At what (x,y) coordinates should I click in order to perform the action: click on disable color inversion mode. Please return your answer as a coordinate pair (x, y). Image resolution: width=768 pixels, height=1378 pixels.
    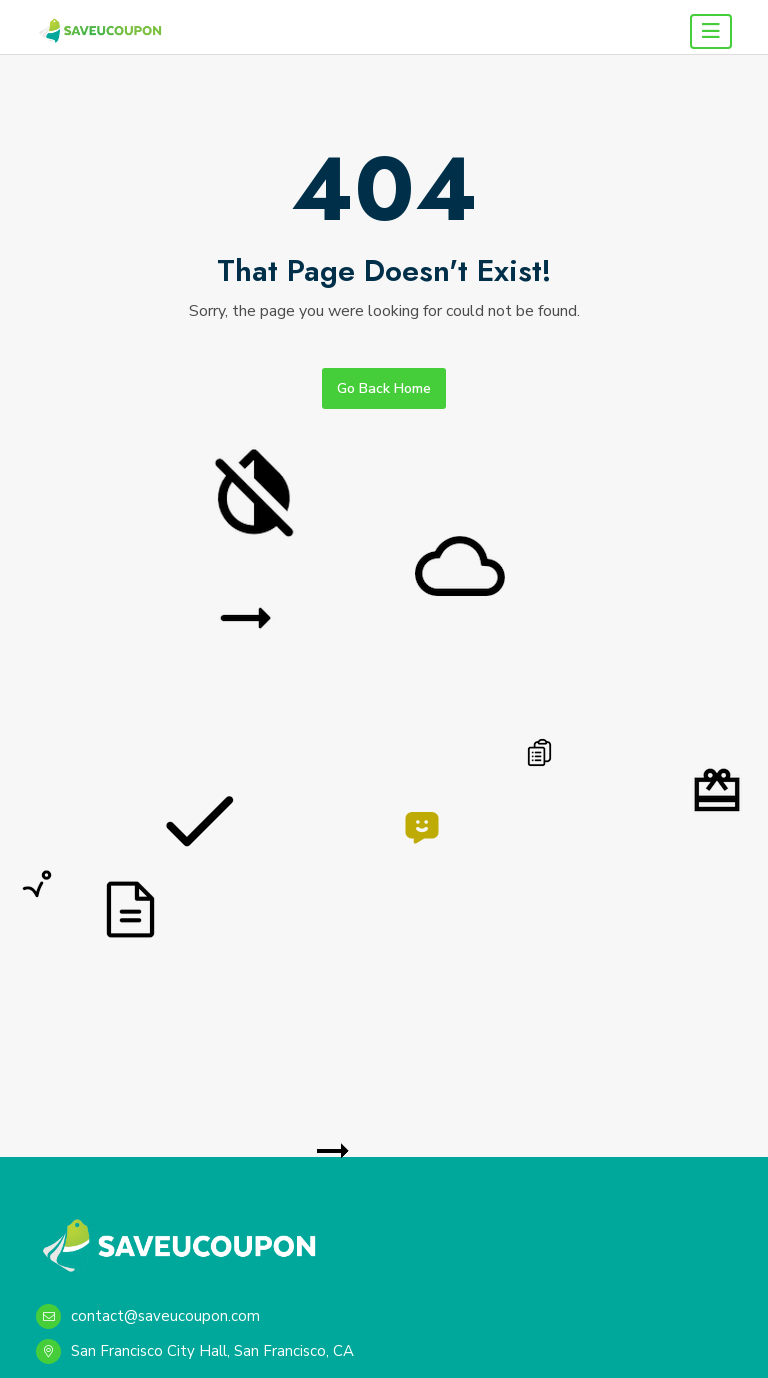
    Looking at the image, I should click on (254, 491).